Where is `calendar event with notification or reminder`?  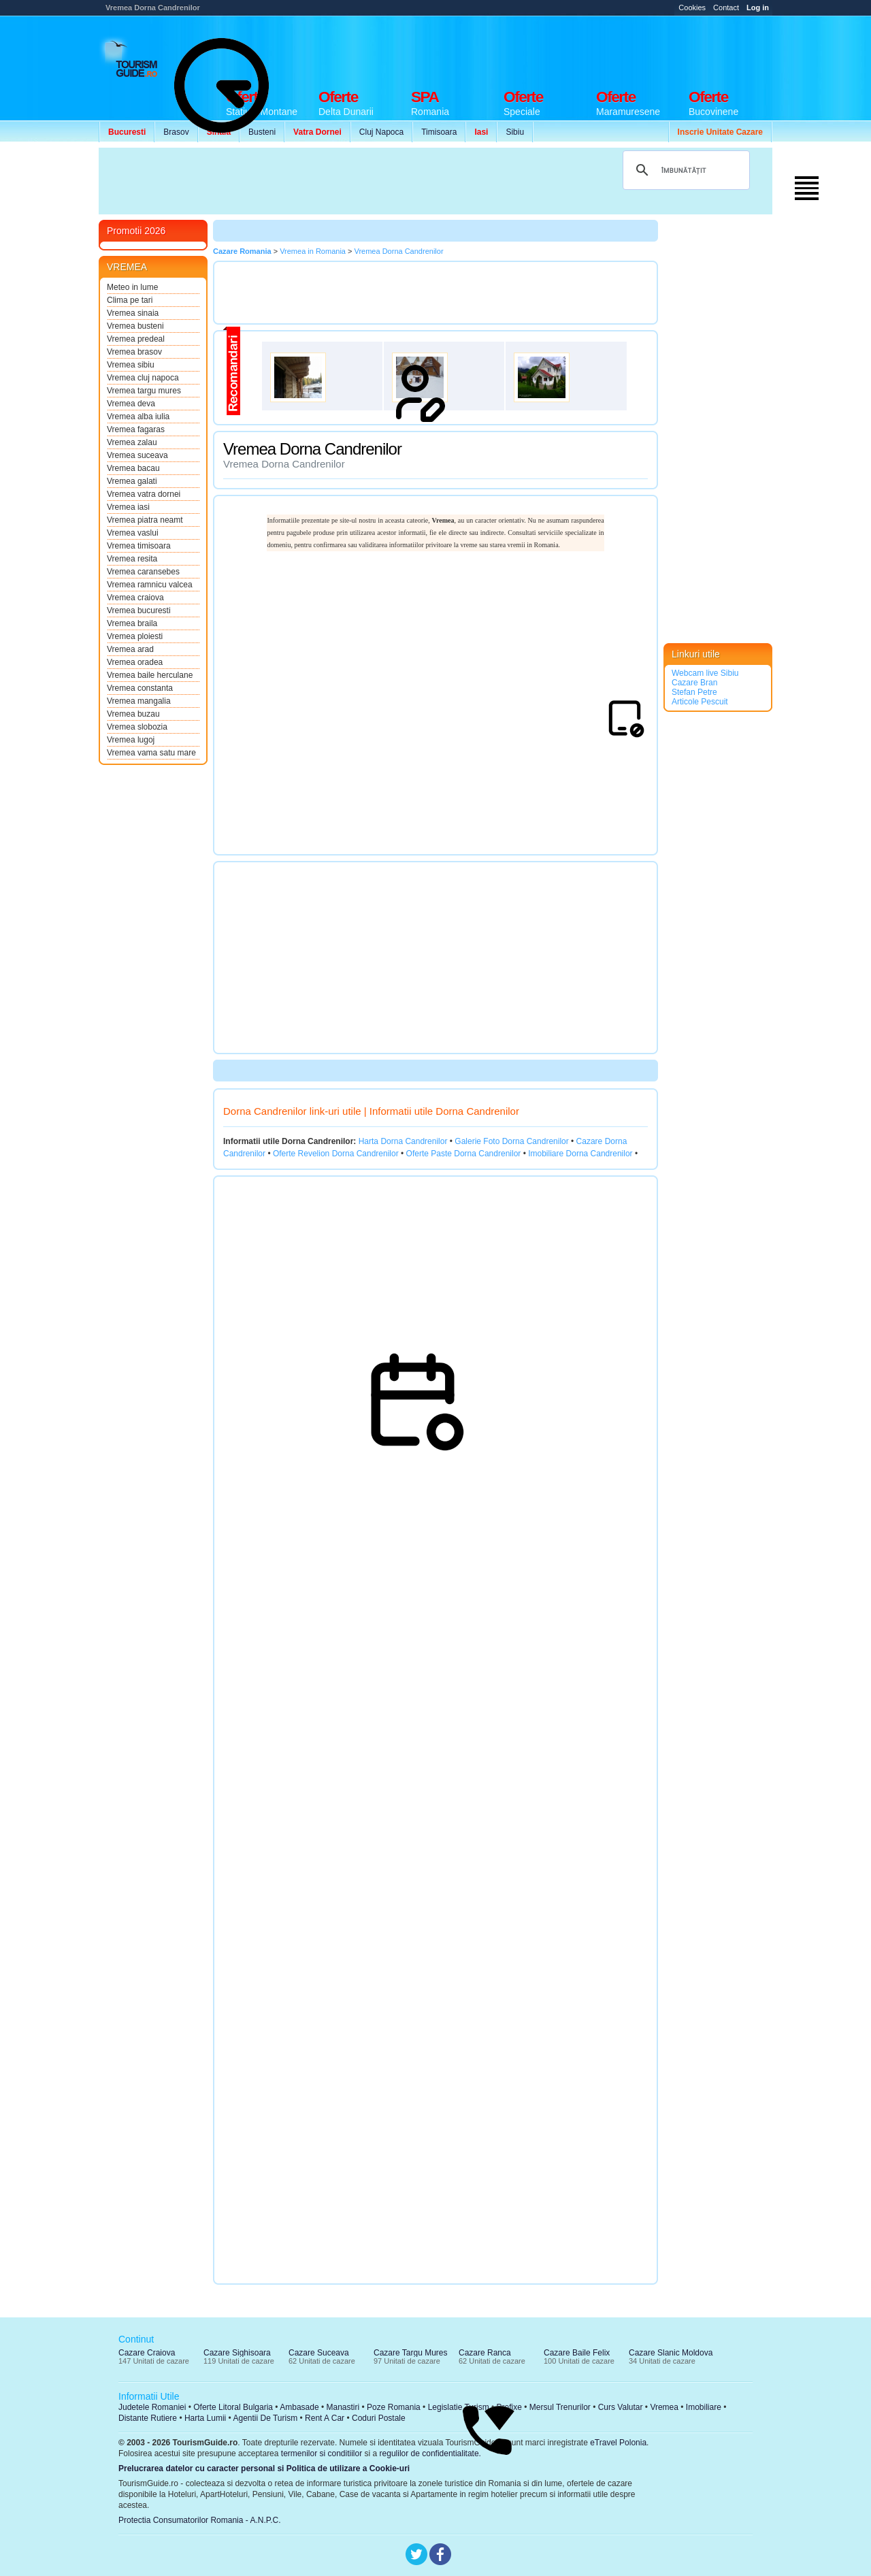
calendar event with notification or reminder is located at coordinates (412, 1399).